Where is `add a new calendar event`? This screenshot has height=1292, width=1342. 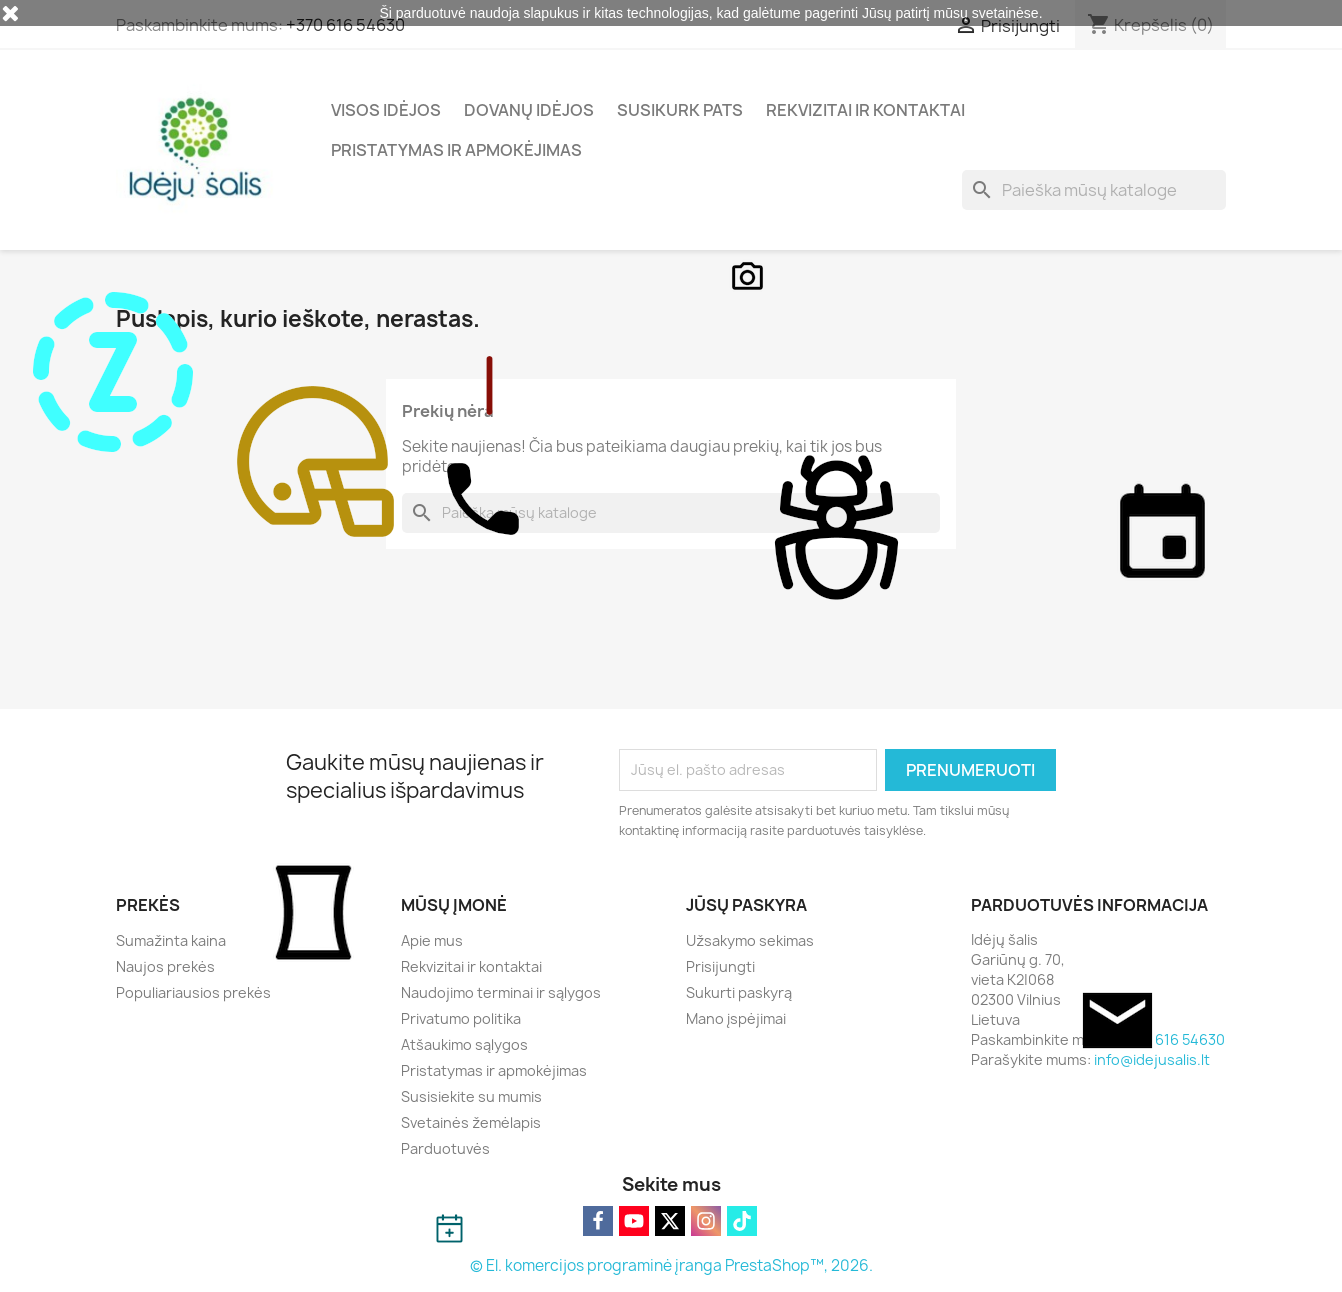 add a new calendar event is located at coordinates (449, 1229).